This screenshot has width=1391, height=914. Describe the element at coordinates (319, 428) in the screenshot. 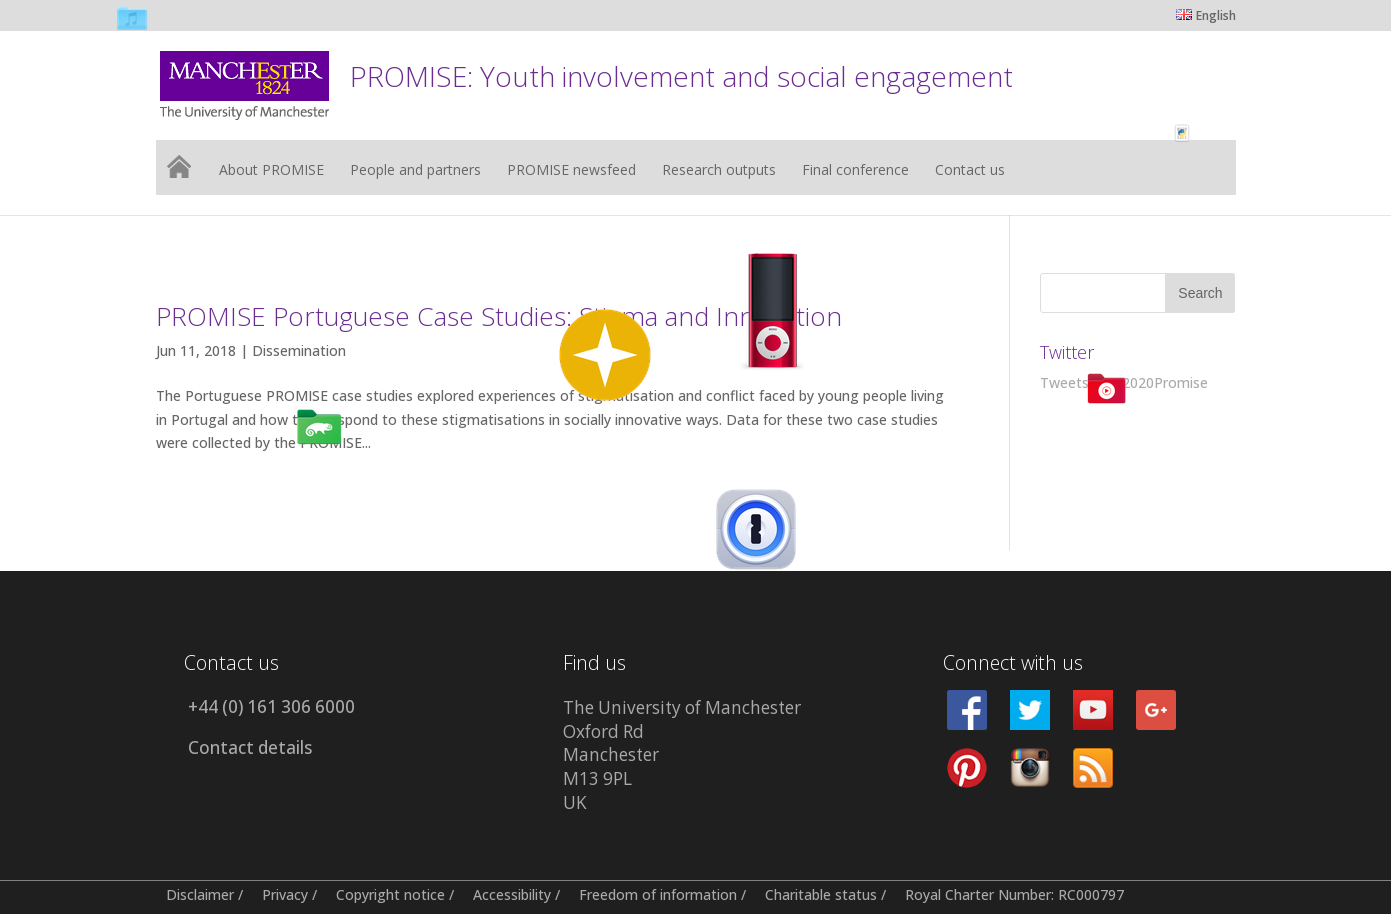

I see `open the openSUSE linux files folder` at that location.